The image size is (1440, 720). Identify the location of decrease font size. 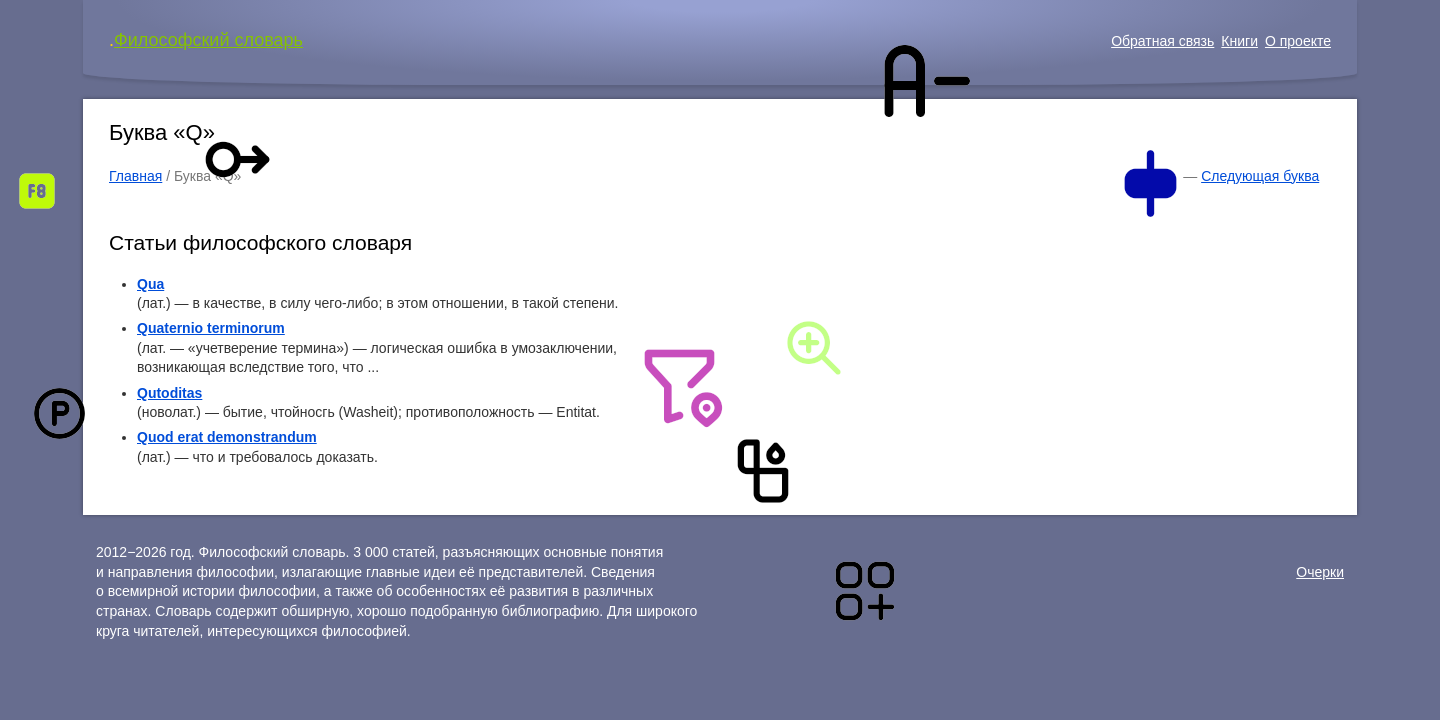
(925, 81).